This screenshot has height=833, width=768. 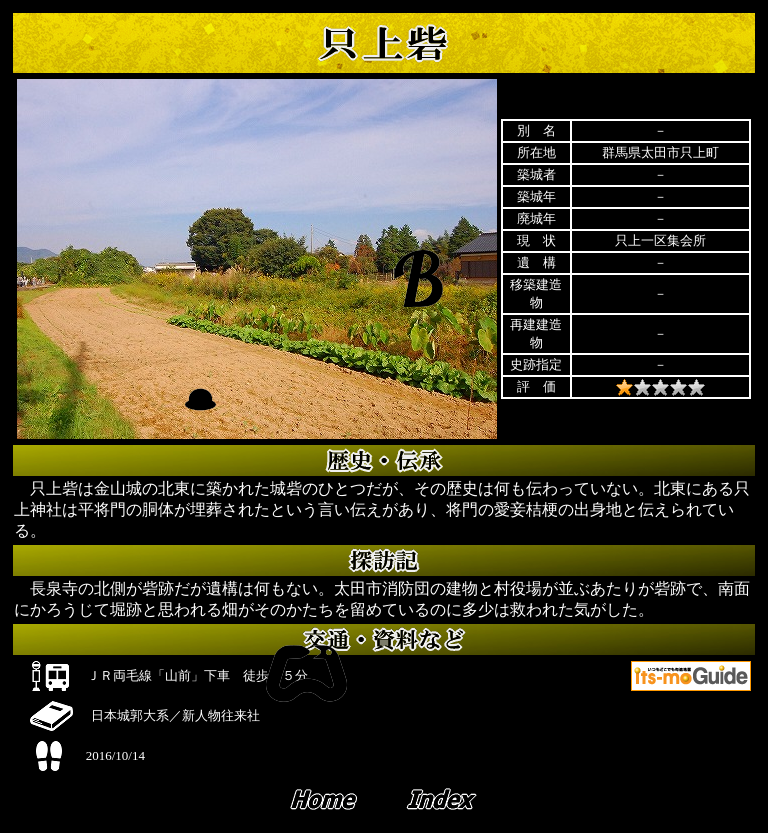 I want to click on buefy framework logo, so click(x=418, y=278).